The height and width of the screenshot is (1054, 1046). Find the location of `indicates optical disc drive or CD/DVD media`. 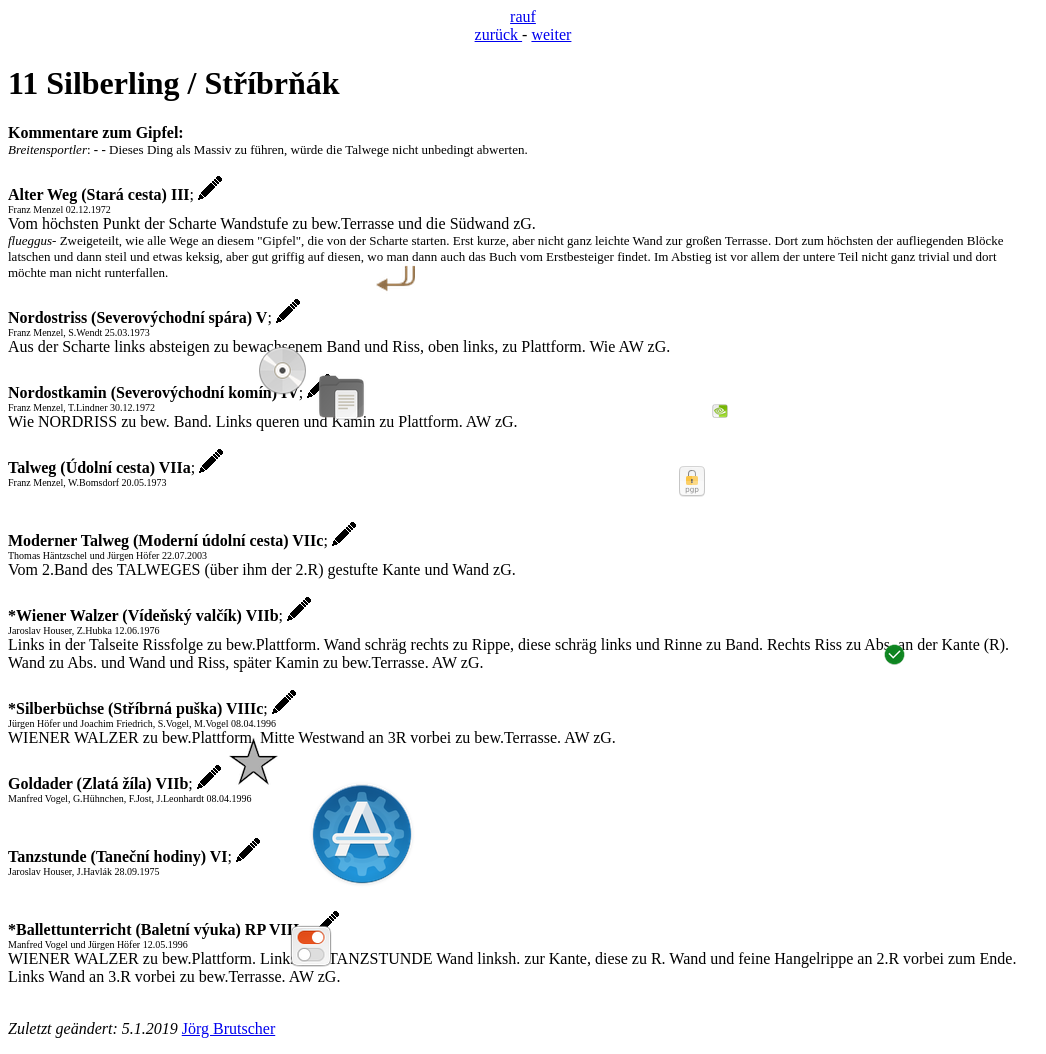

indicates optical disc drive or CD/DVD media is located at coordinates (282, 370).